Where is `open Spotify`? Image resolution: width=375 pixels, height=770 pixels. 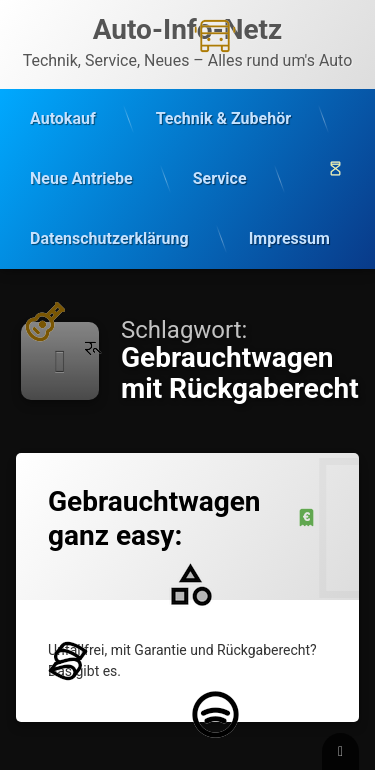 open Spotify is located at coordinates (215, 714).